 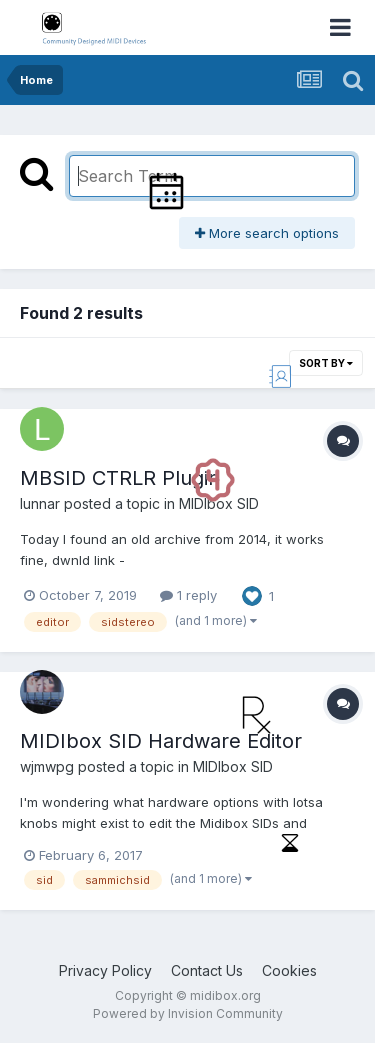 What do you see at coordinates (213, 480) in the screenshot?
I see `indicates a fourth-place ranking or position` at bounding box center [213, 480].